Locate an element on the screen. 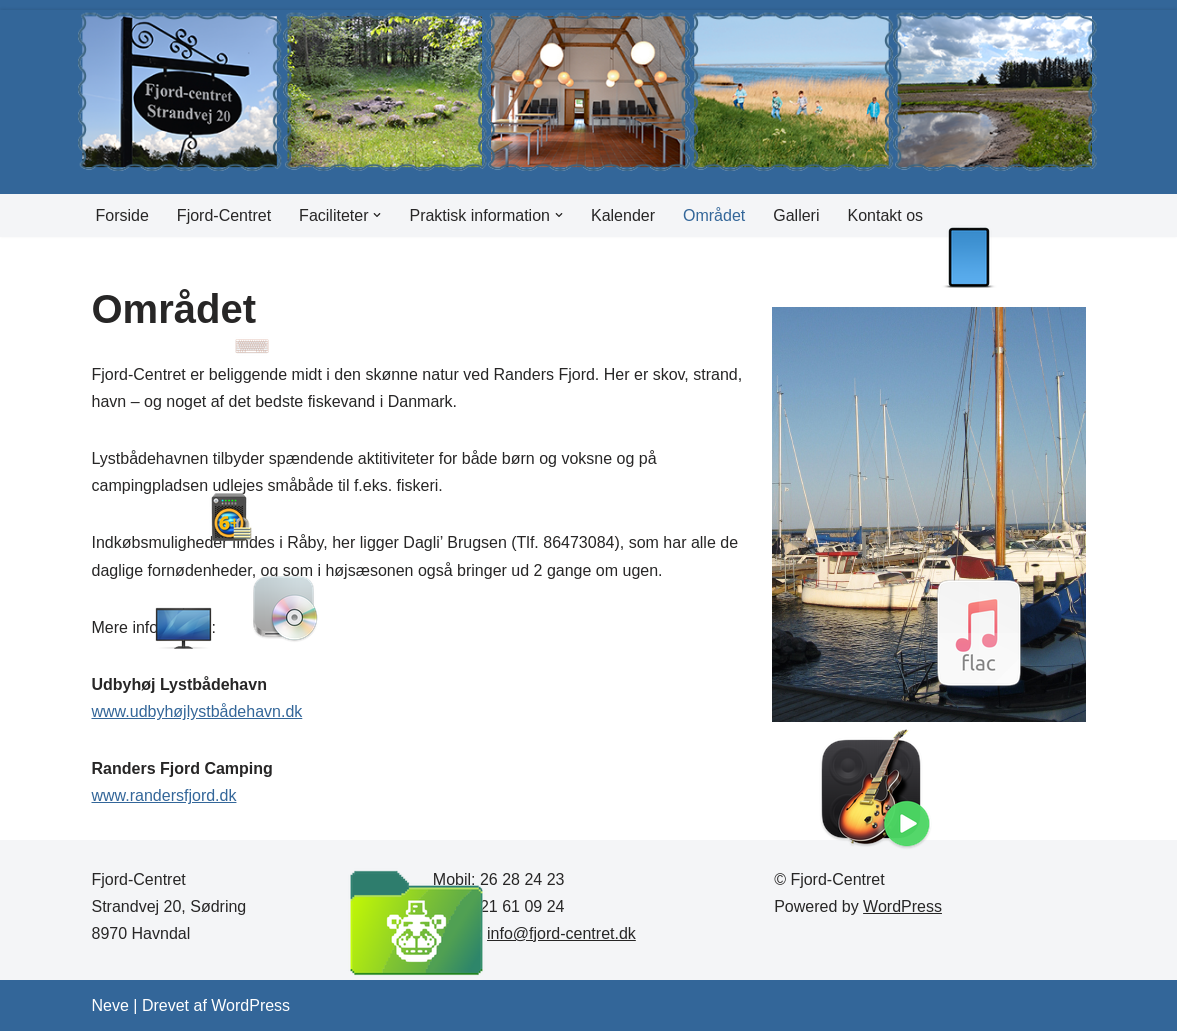  open the DVD player application is located at coordinates (283, 606).